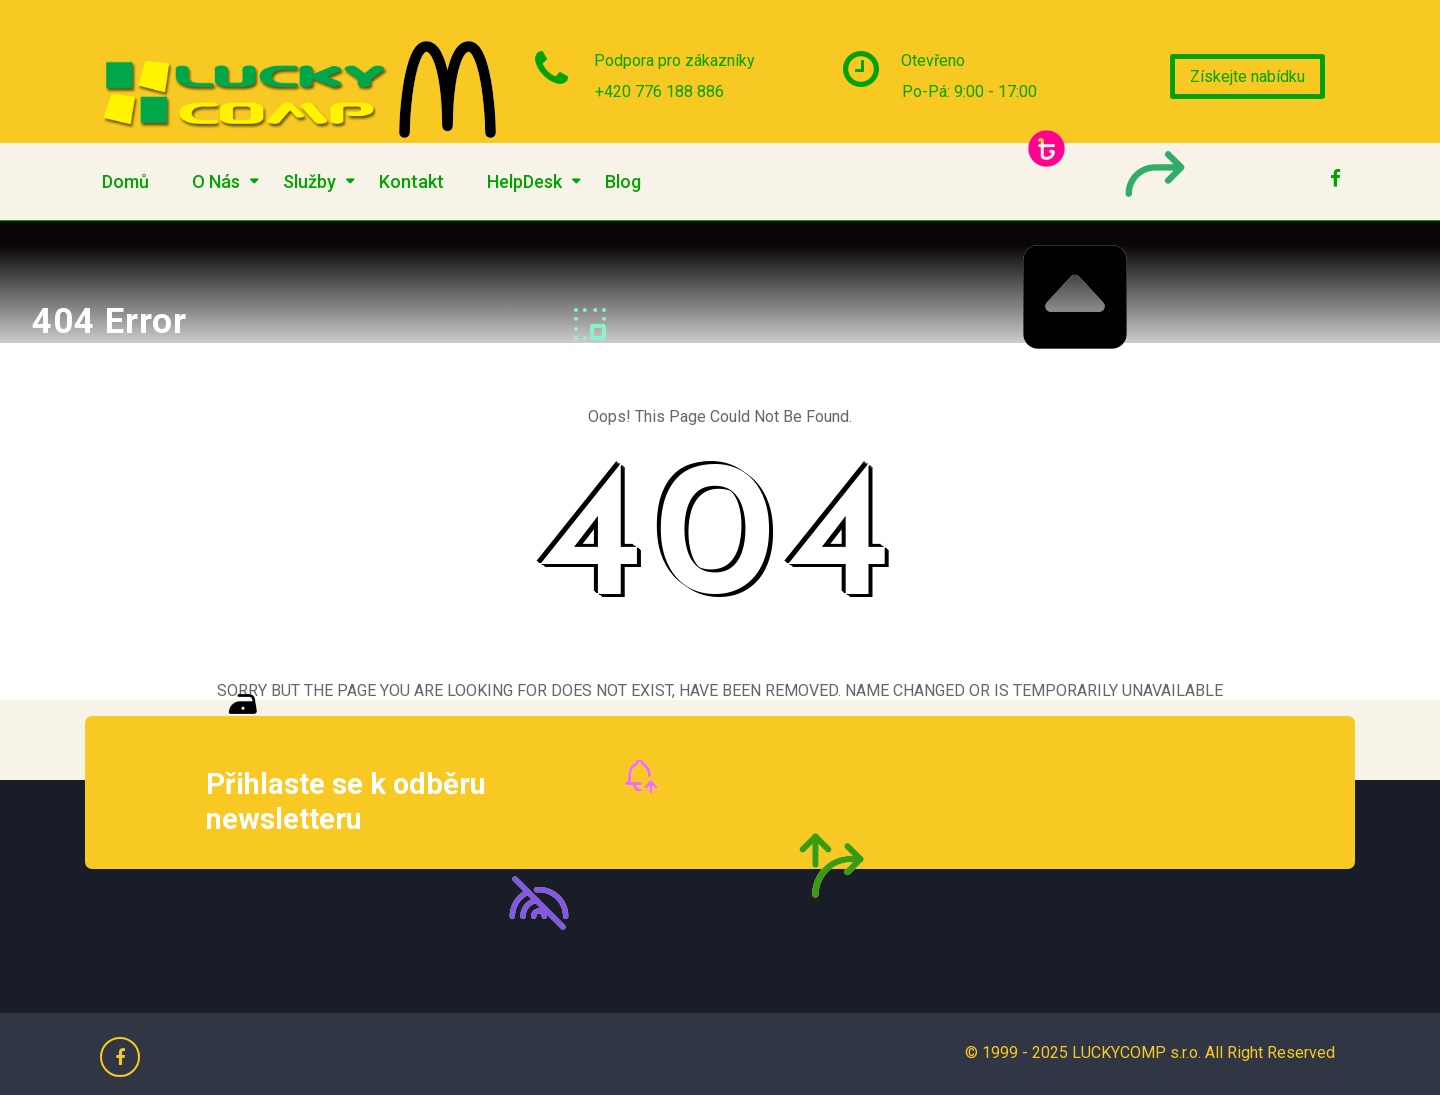 The image size is (1440, 1095). I want to click on share or forward content, so click(1155, 174).